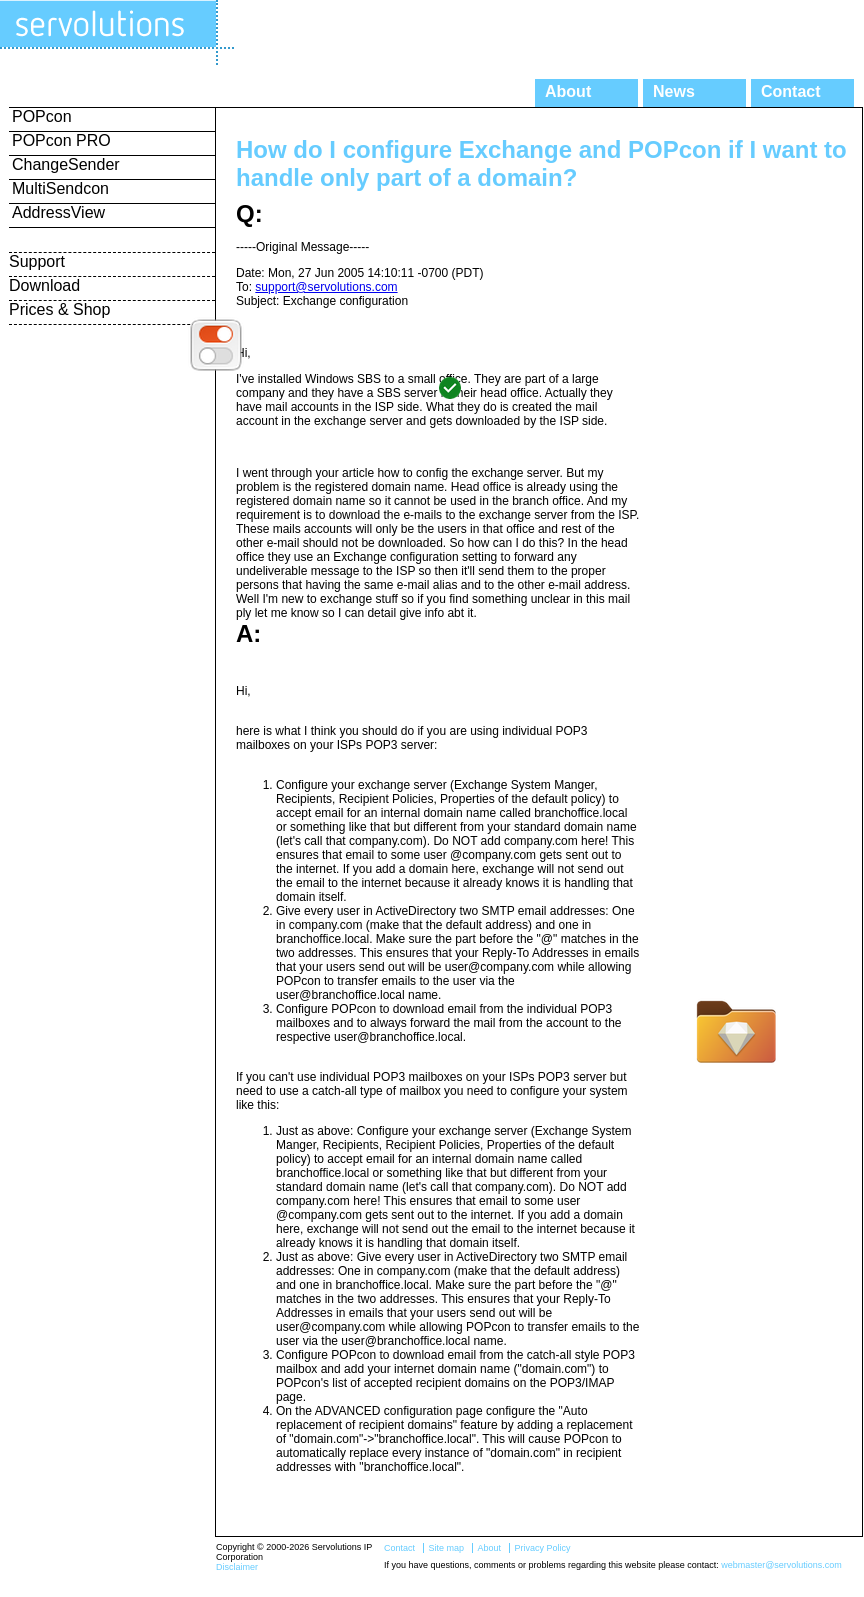  Describe the element at coordinates (736, 1034) in the screenshot. I see `open sketch app project files` at that location.